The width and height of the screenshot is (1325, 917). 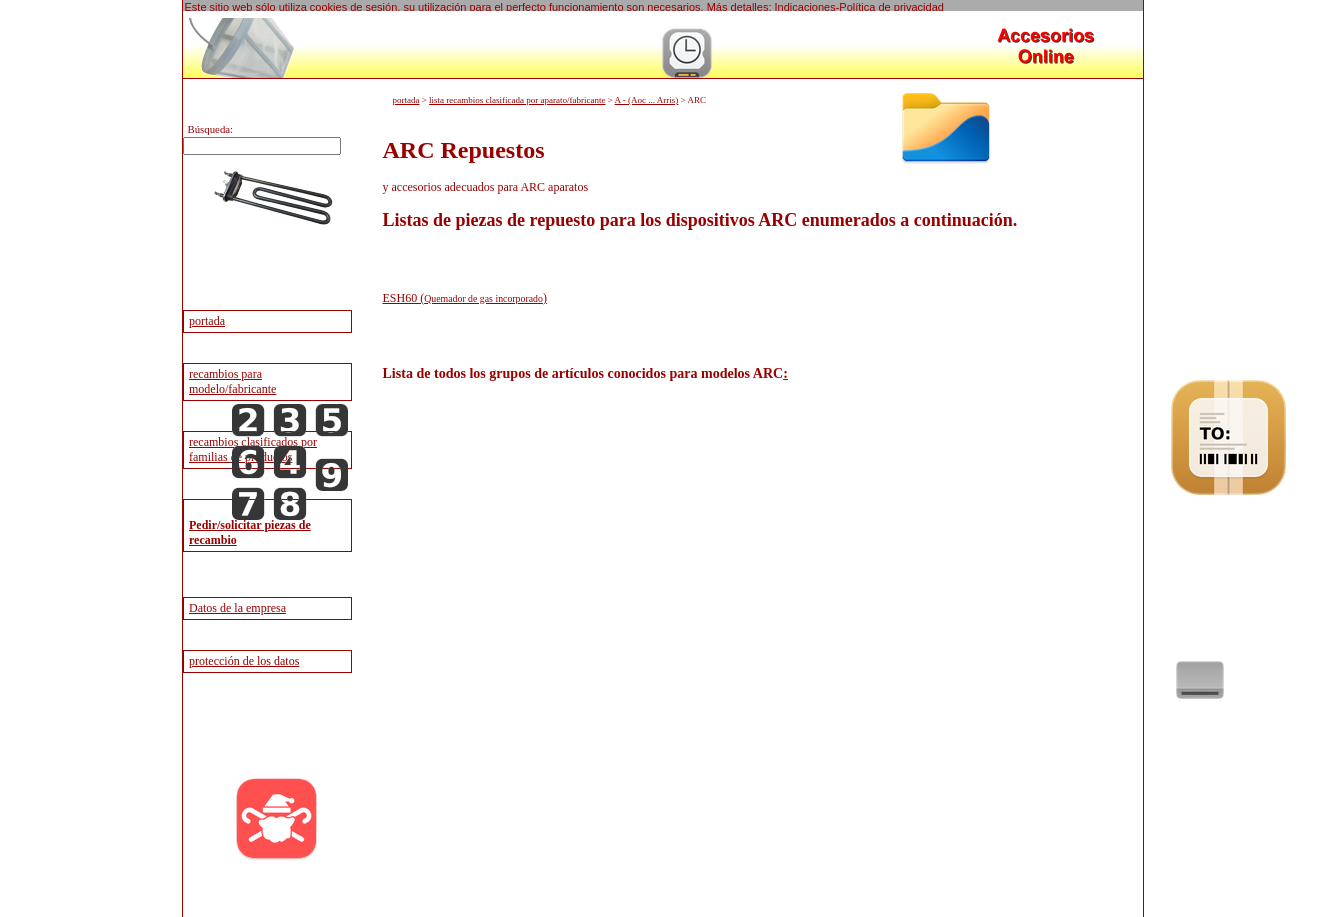 I want to click on open your files folder, so click(x=945, y=129).